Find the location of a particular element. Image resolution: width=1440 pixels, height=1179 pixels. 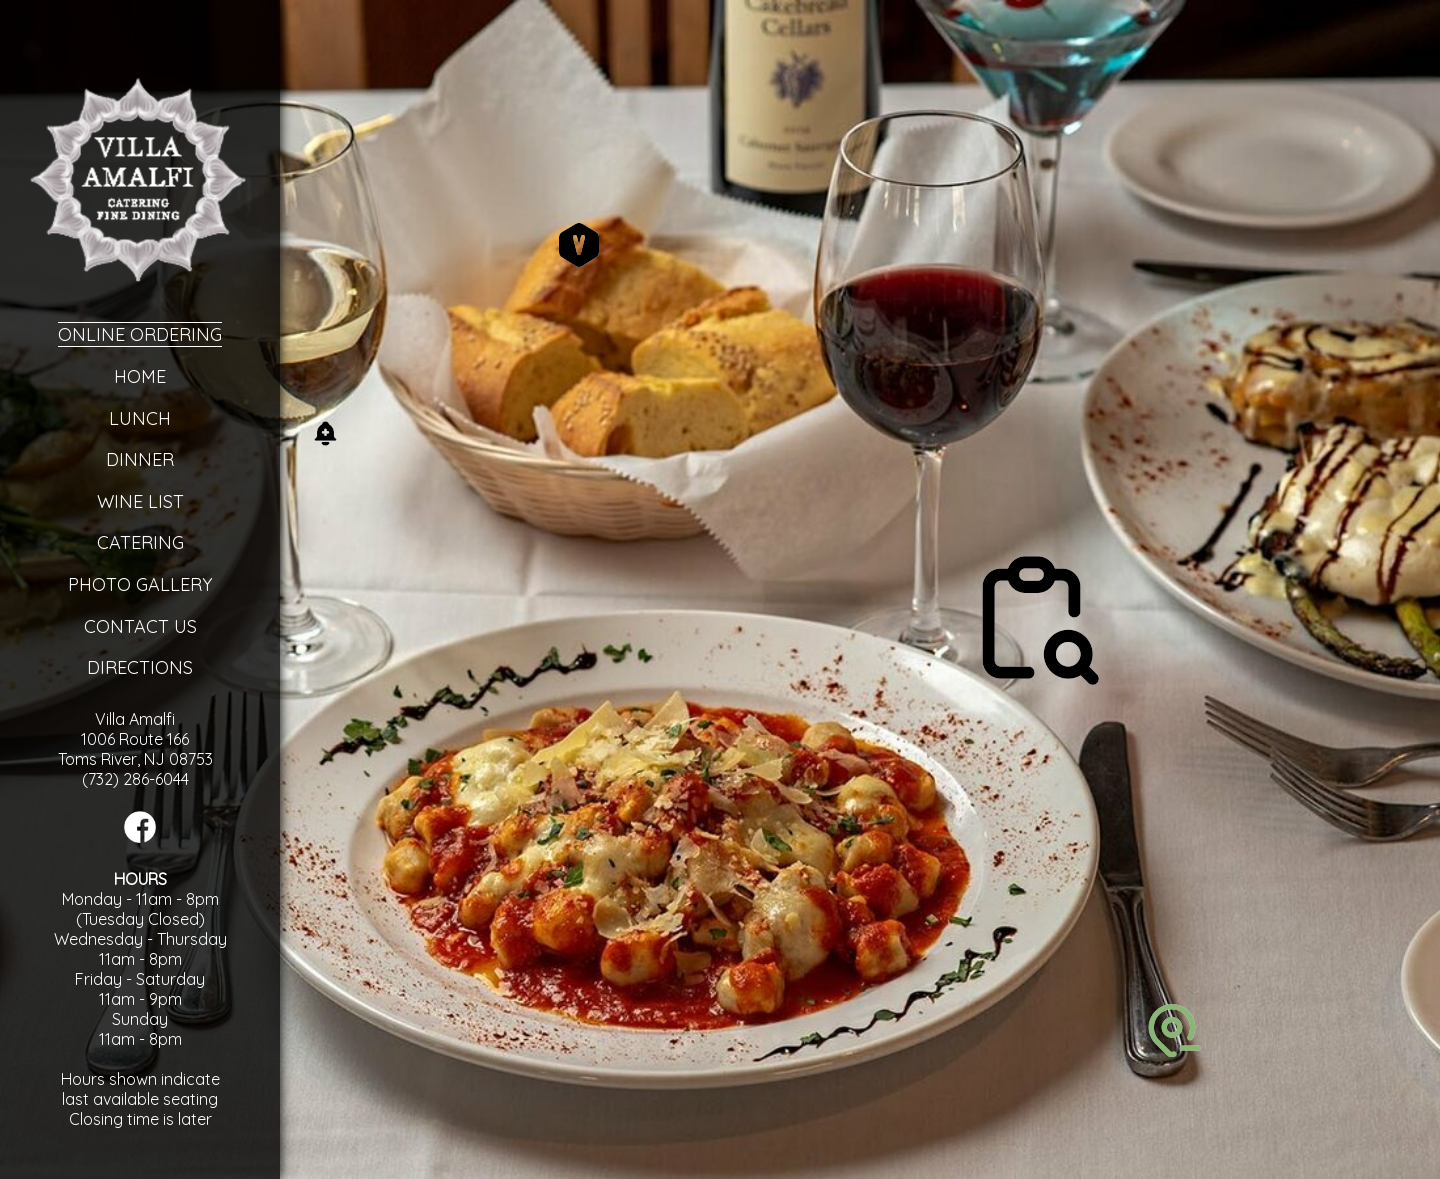

remove a location pin from the map is located at coordinates (1172, 1030).